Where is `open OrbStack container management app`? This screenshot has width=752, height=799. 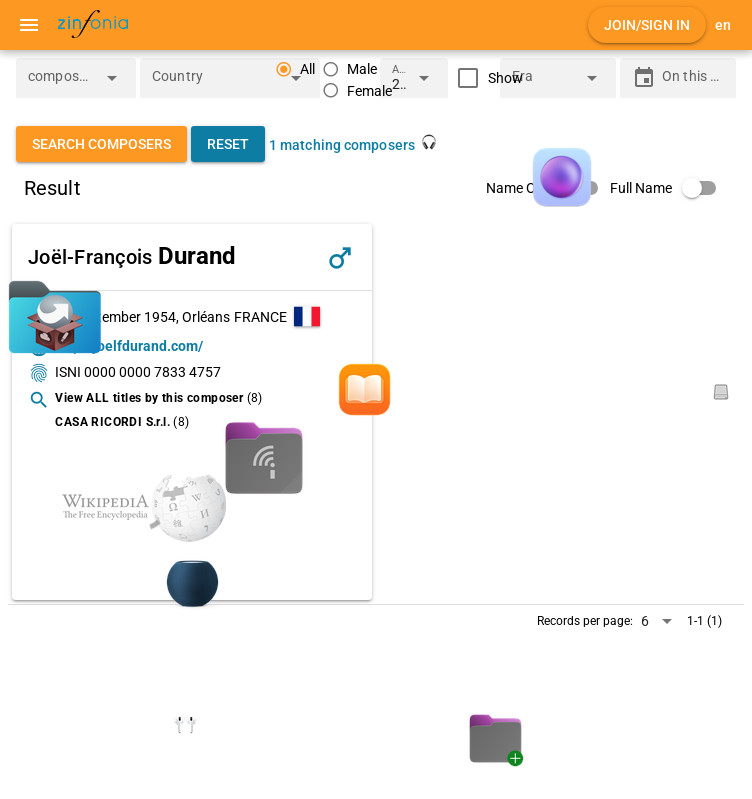 open OrbStack container management app is located at coordinates (562, 177).